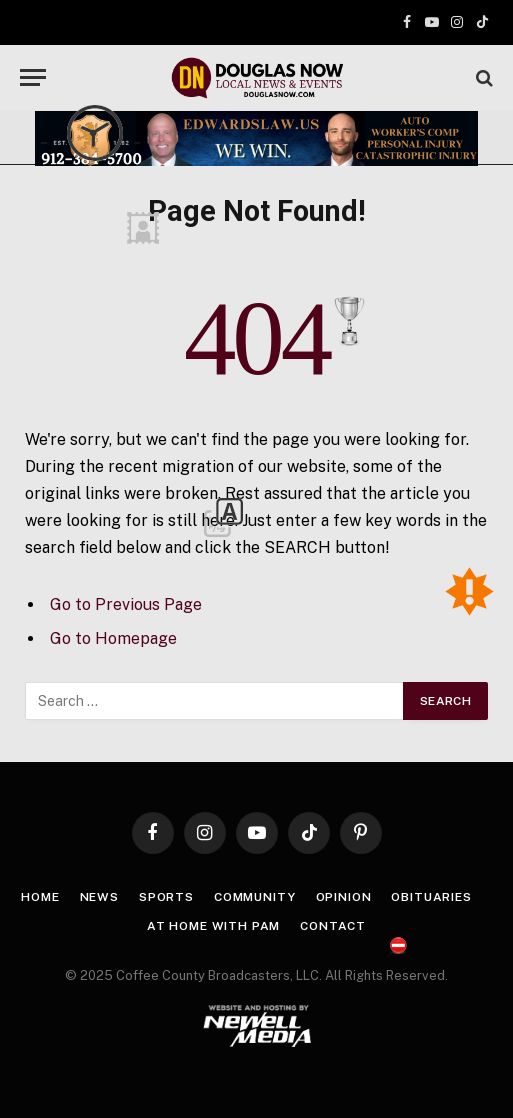 This screenshot has width=513, height=1118. What do you see at coordinates (95, 133) in the screenshot?
I see `open the clock app` at bounding box center [95, 133].